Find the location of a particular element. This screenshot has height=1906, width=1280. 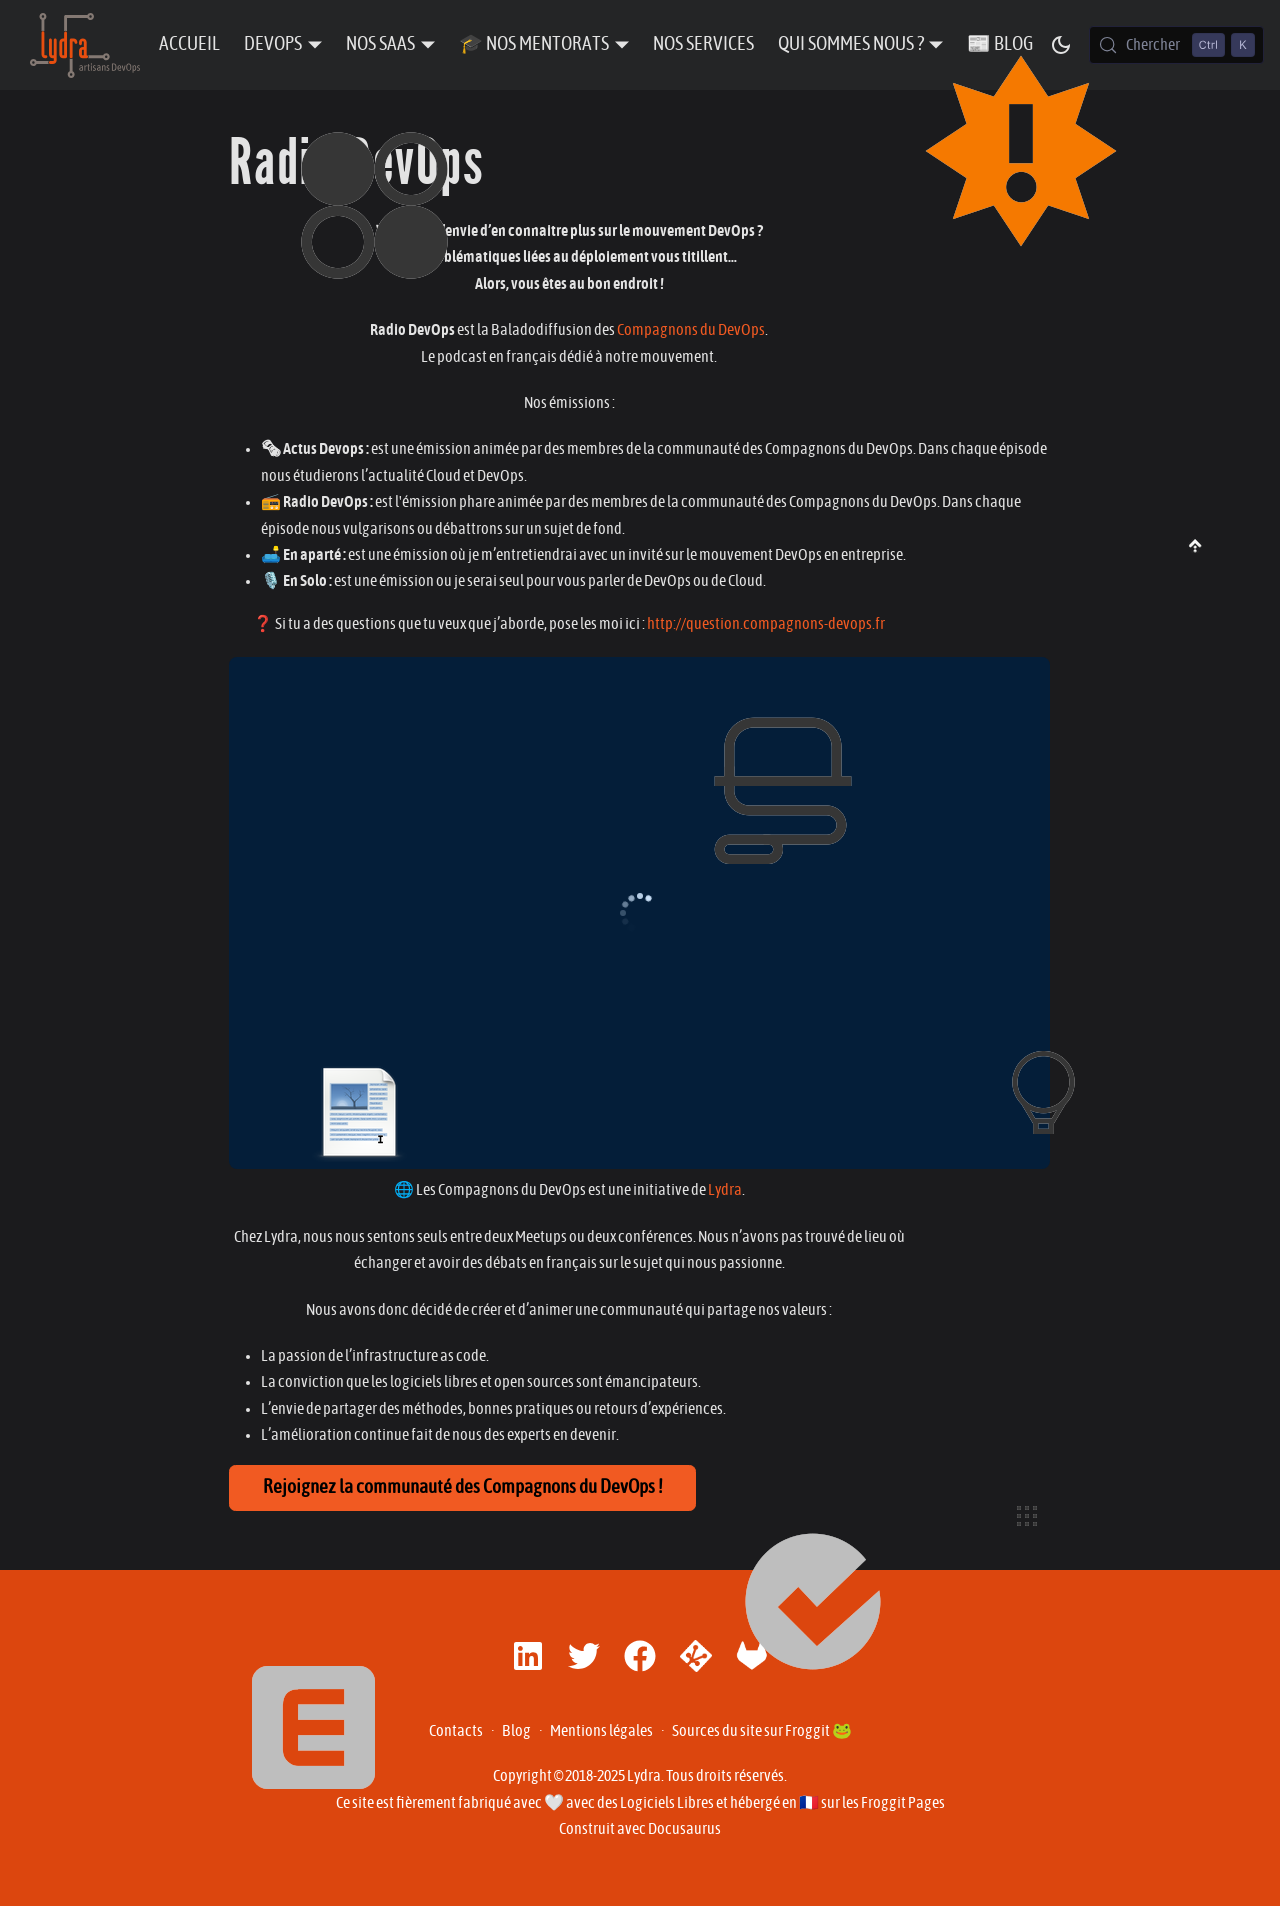

launch the reversi board game app is located at coordinates (374, 205).